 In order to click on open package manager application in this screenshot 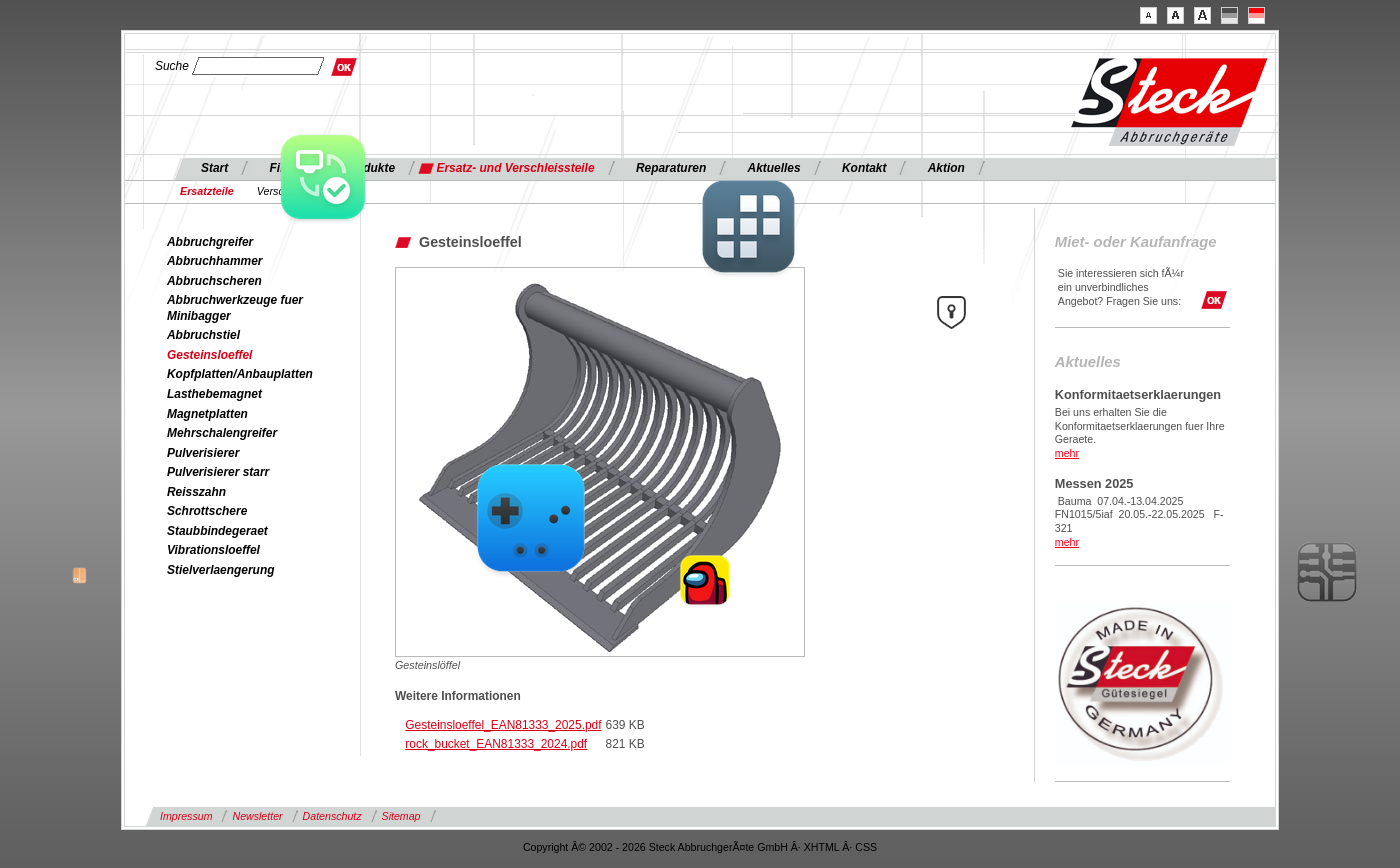, I will do `click(79, 575)`.